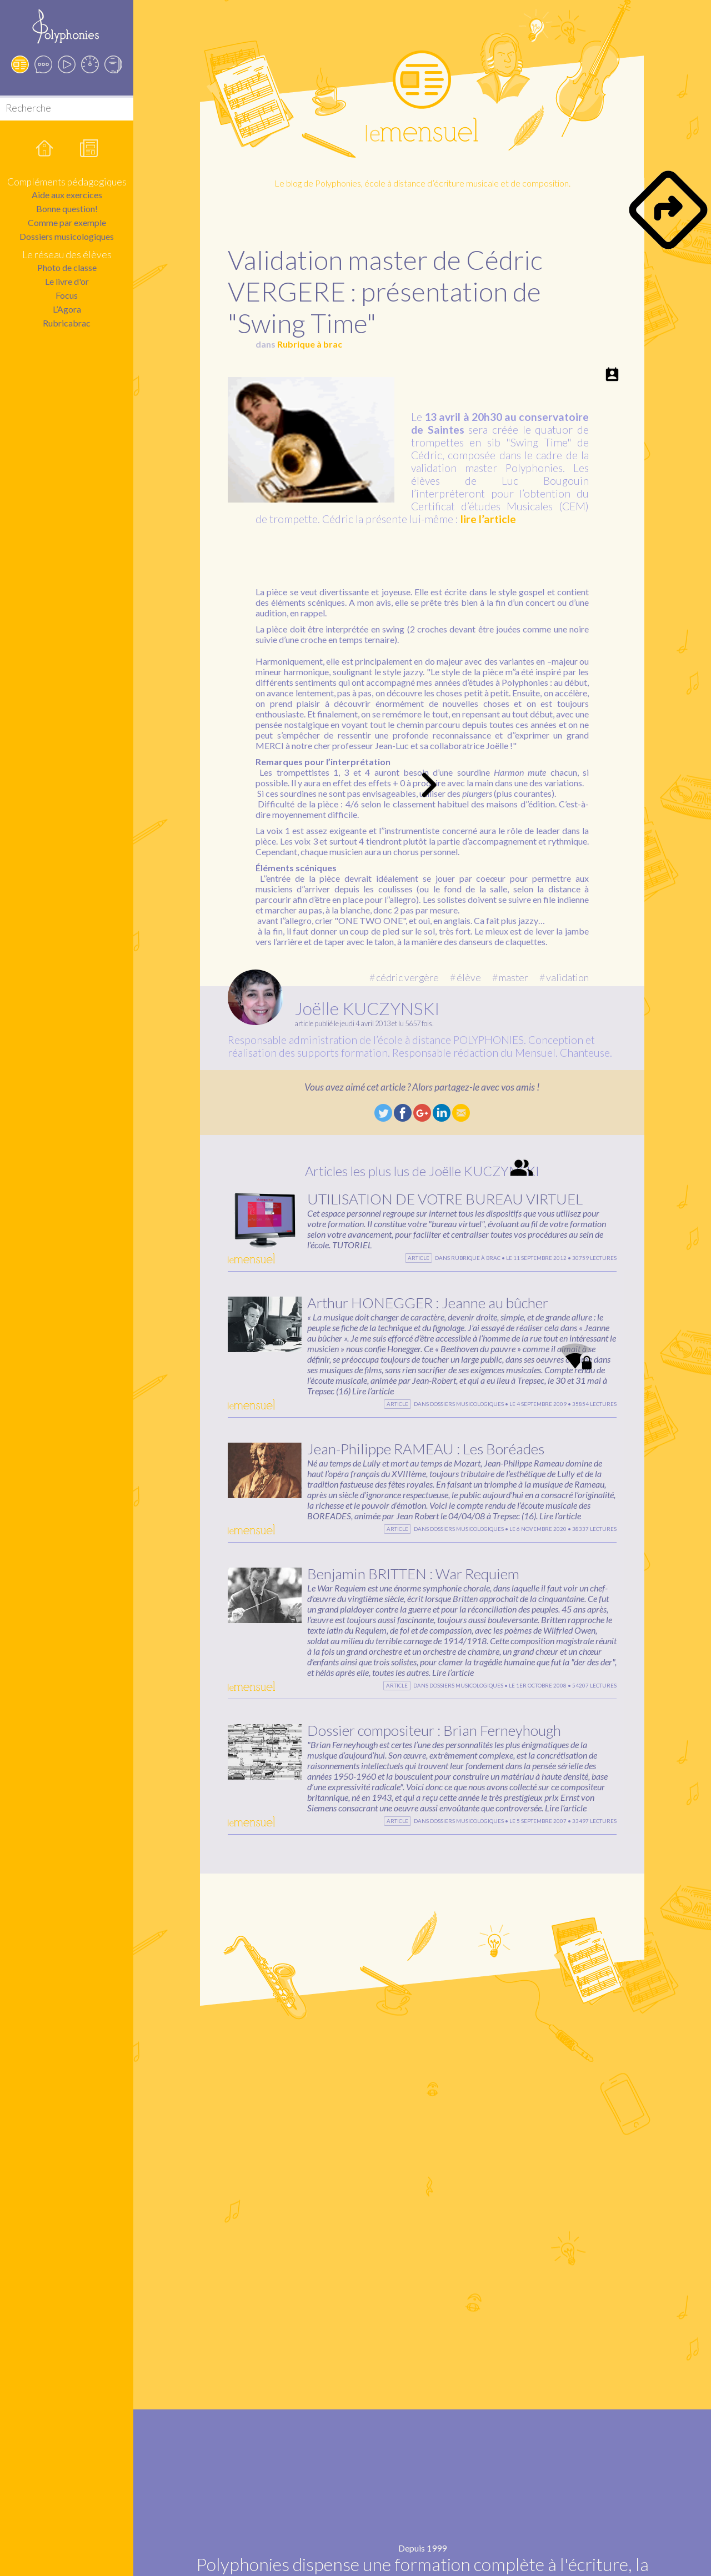 The image size is (711, 2576). I want to click on view contact's calendar or schedule, so click(612, 375).